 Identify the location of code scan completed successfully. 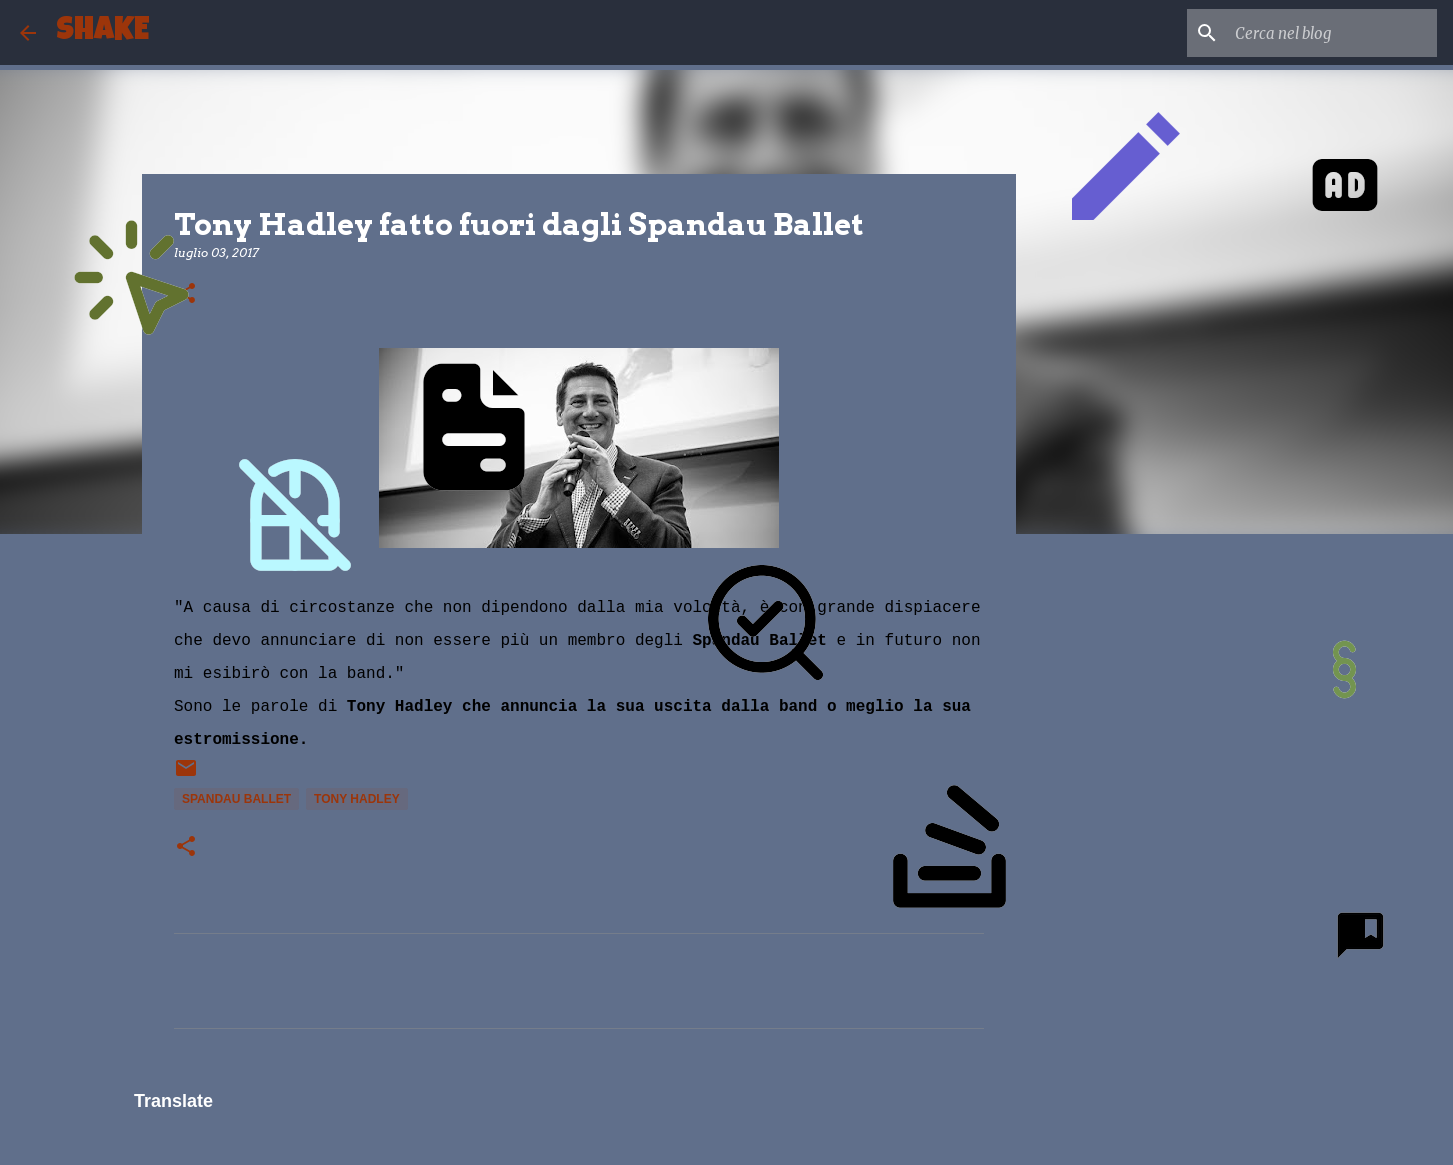
(765, 622).